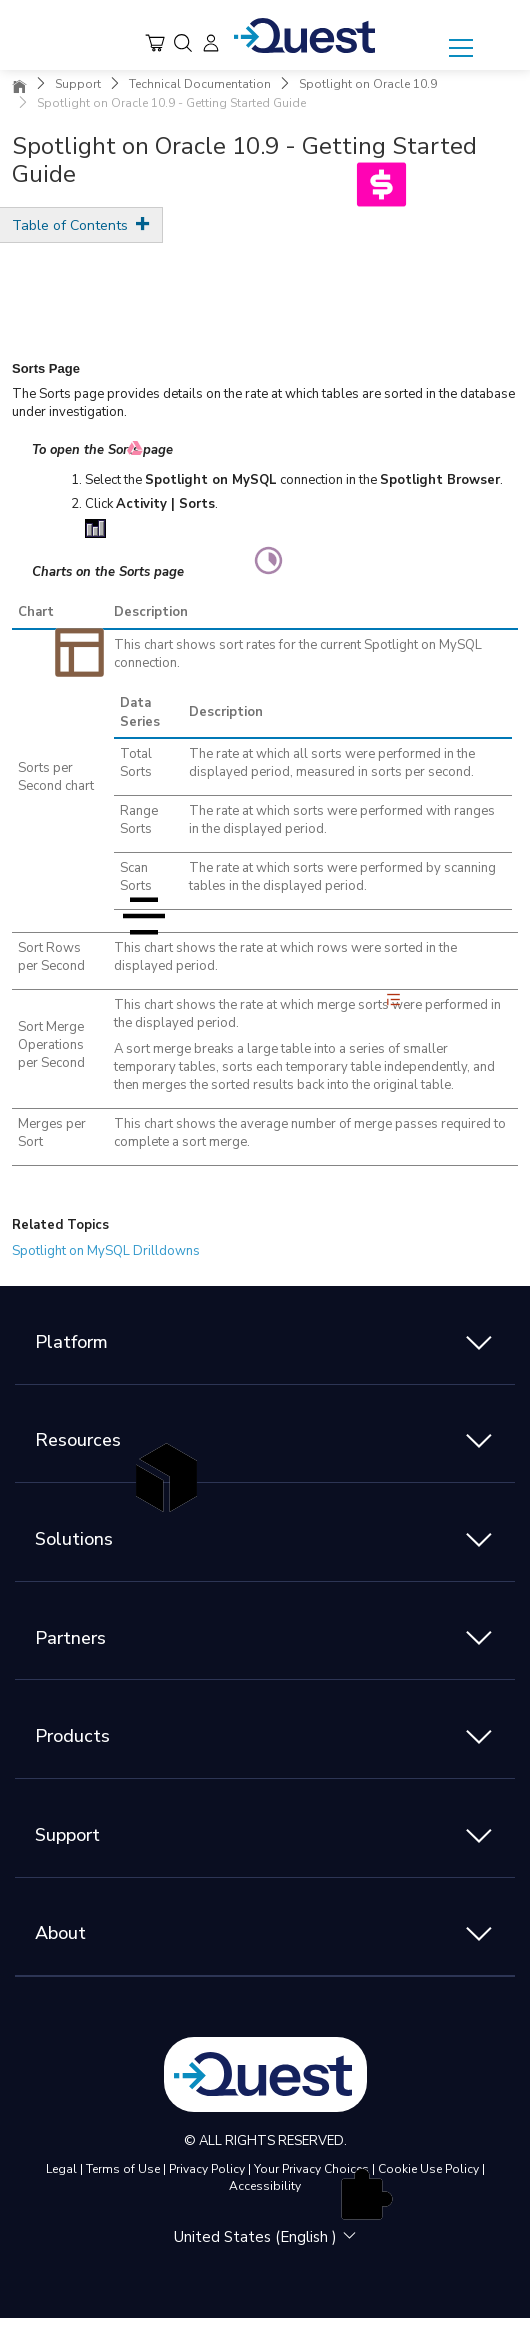  Describe the element at coordinates (144, 916) in the screenshot. I see `open navigation menu` at that location.